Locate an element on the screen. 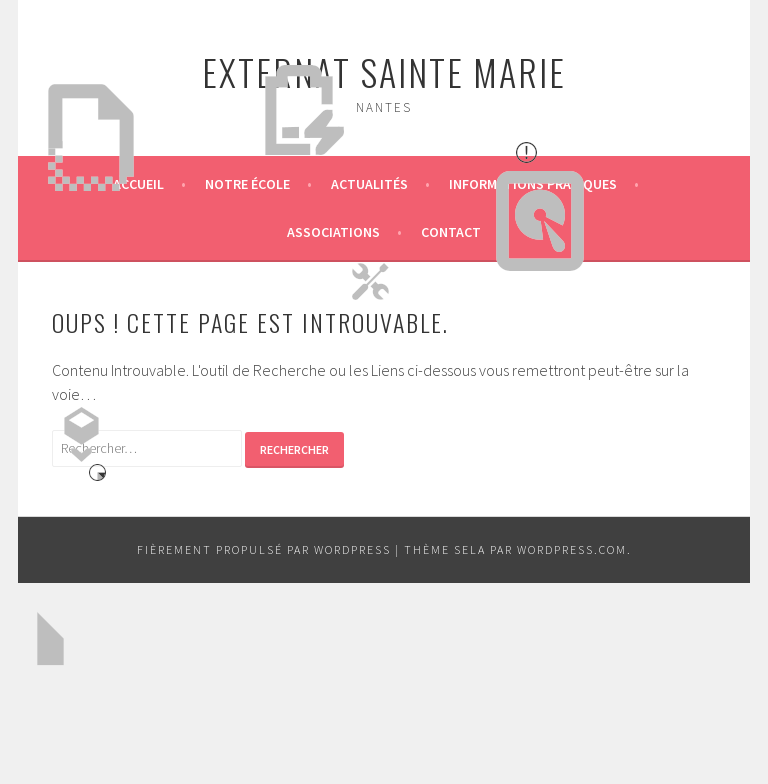  access system settings and preferences is located at coordinates (370, 281).